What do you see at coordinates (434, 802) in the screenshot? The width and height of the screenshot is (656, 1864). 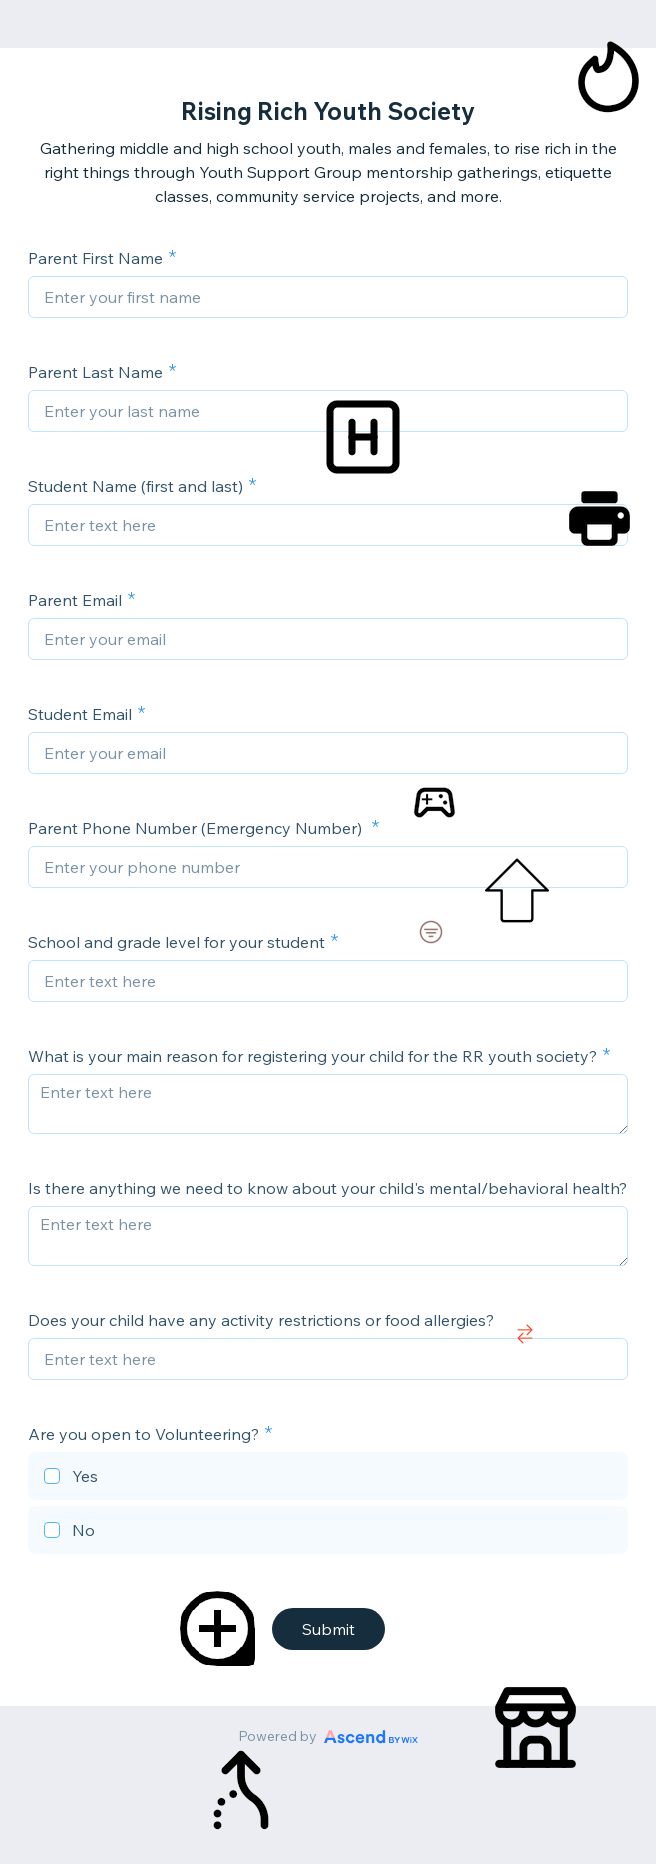 I see `access gaming or esports features` at bounding box center [434, 802].